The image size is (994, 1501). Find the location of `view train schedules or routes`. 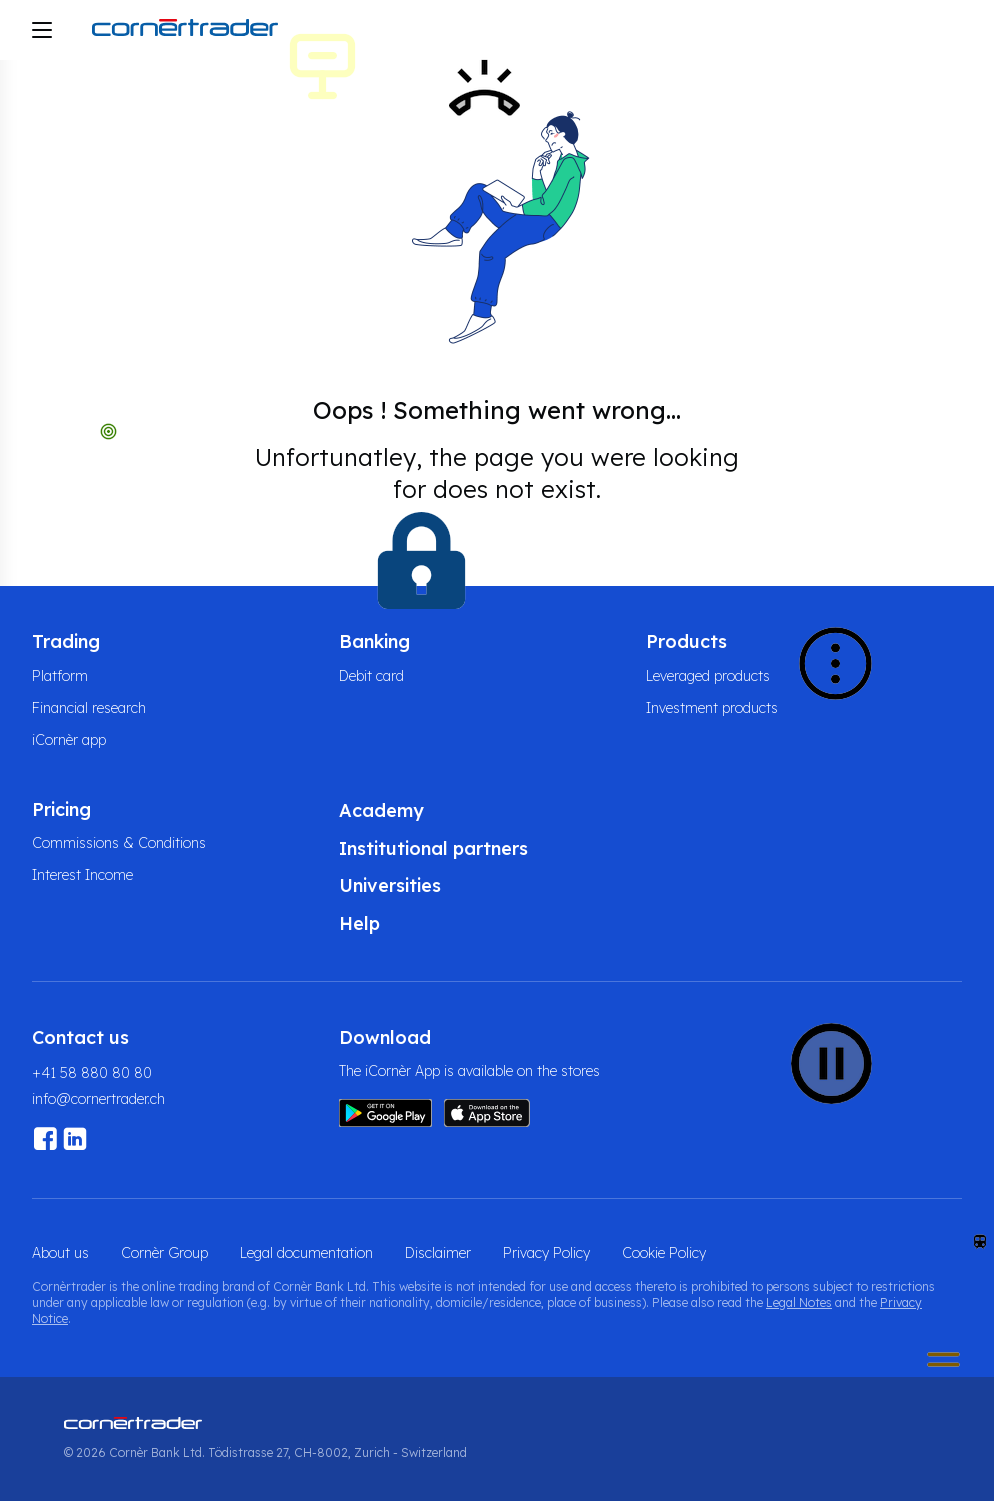

view train schedules or routes is located at coordinates (980, 1242).